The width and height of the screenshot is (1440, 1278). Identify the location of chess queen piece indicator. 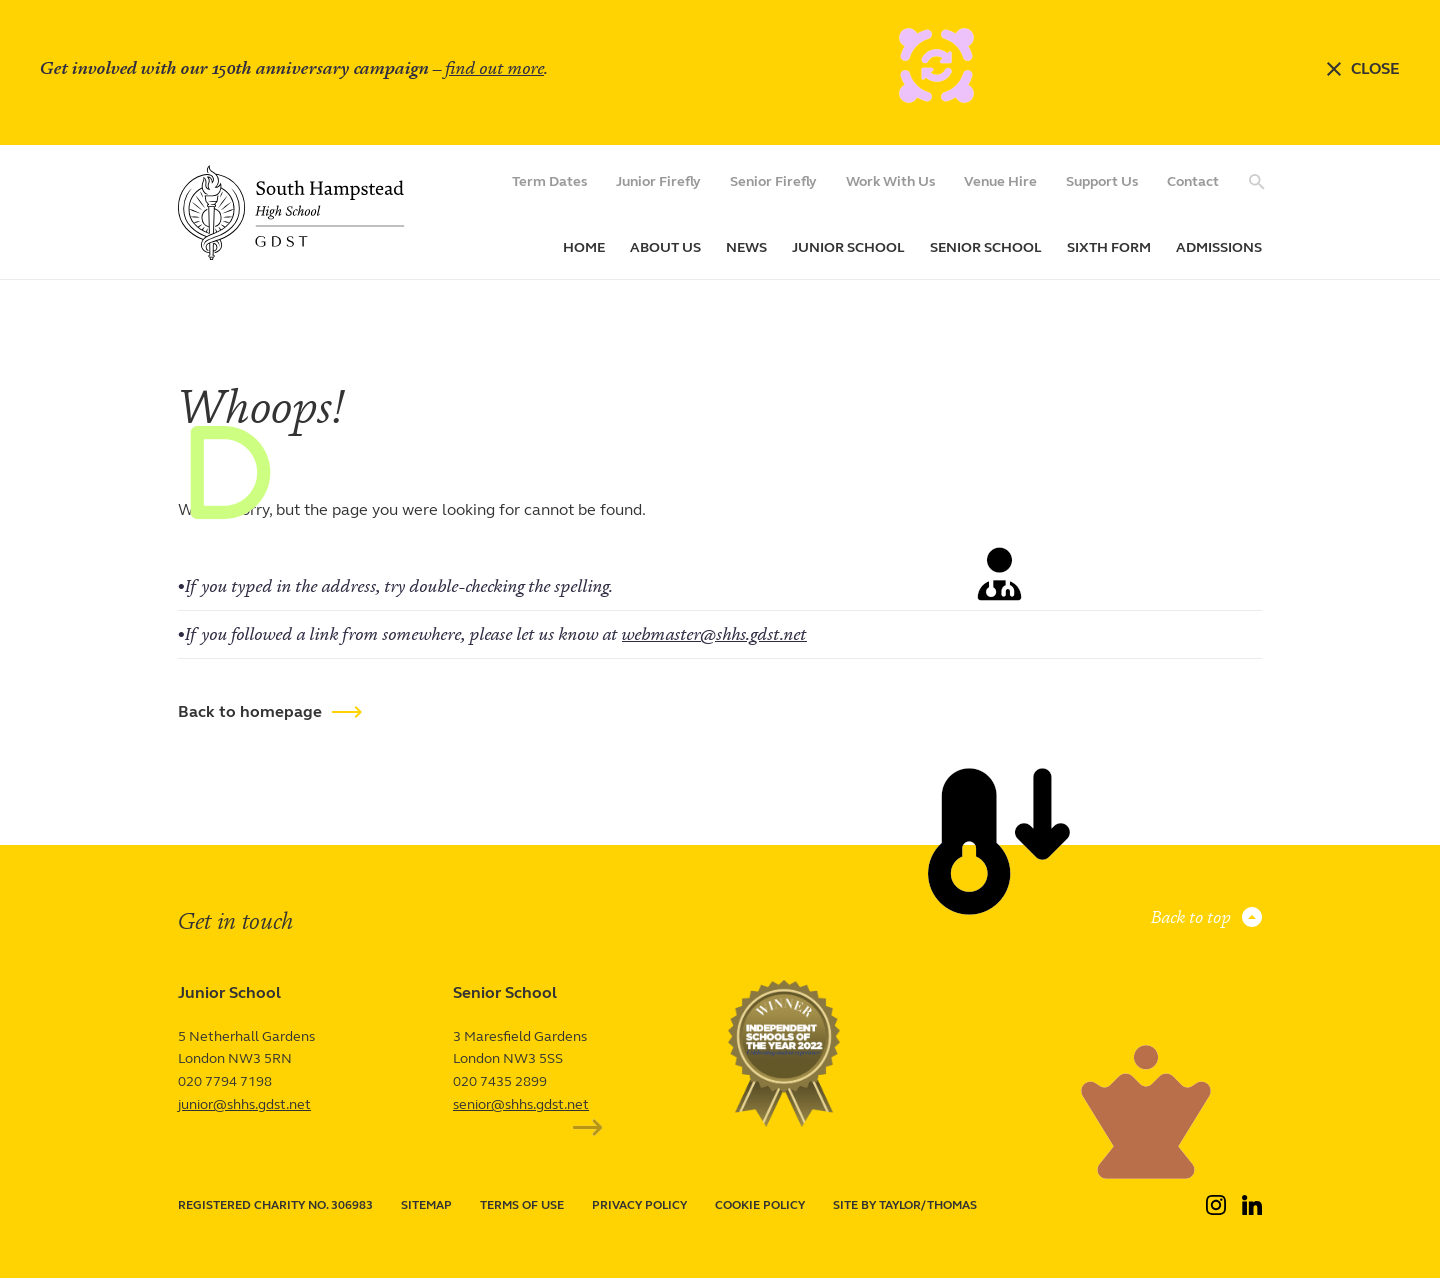
(1146, 1114).